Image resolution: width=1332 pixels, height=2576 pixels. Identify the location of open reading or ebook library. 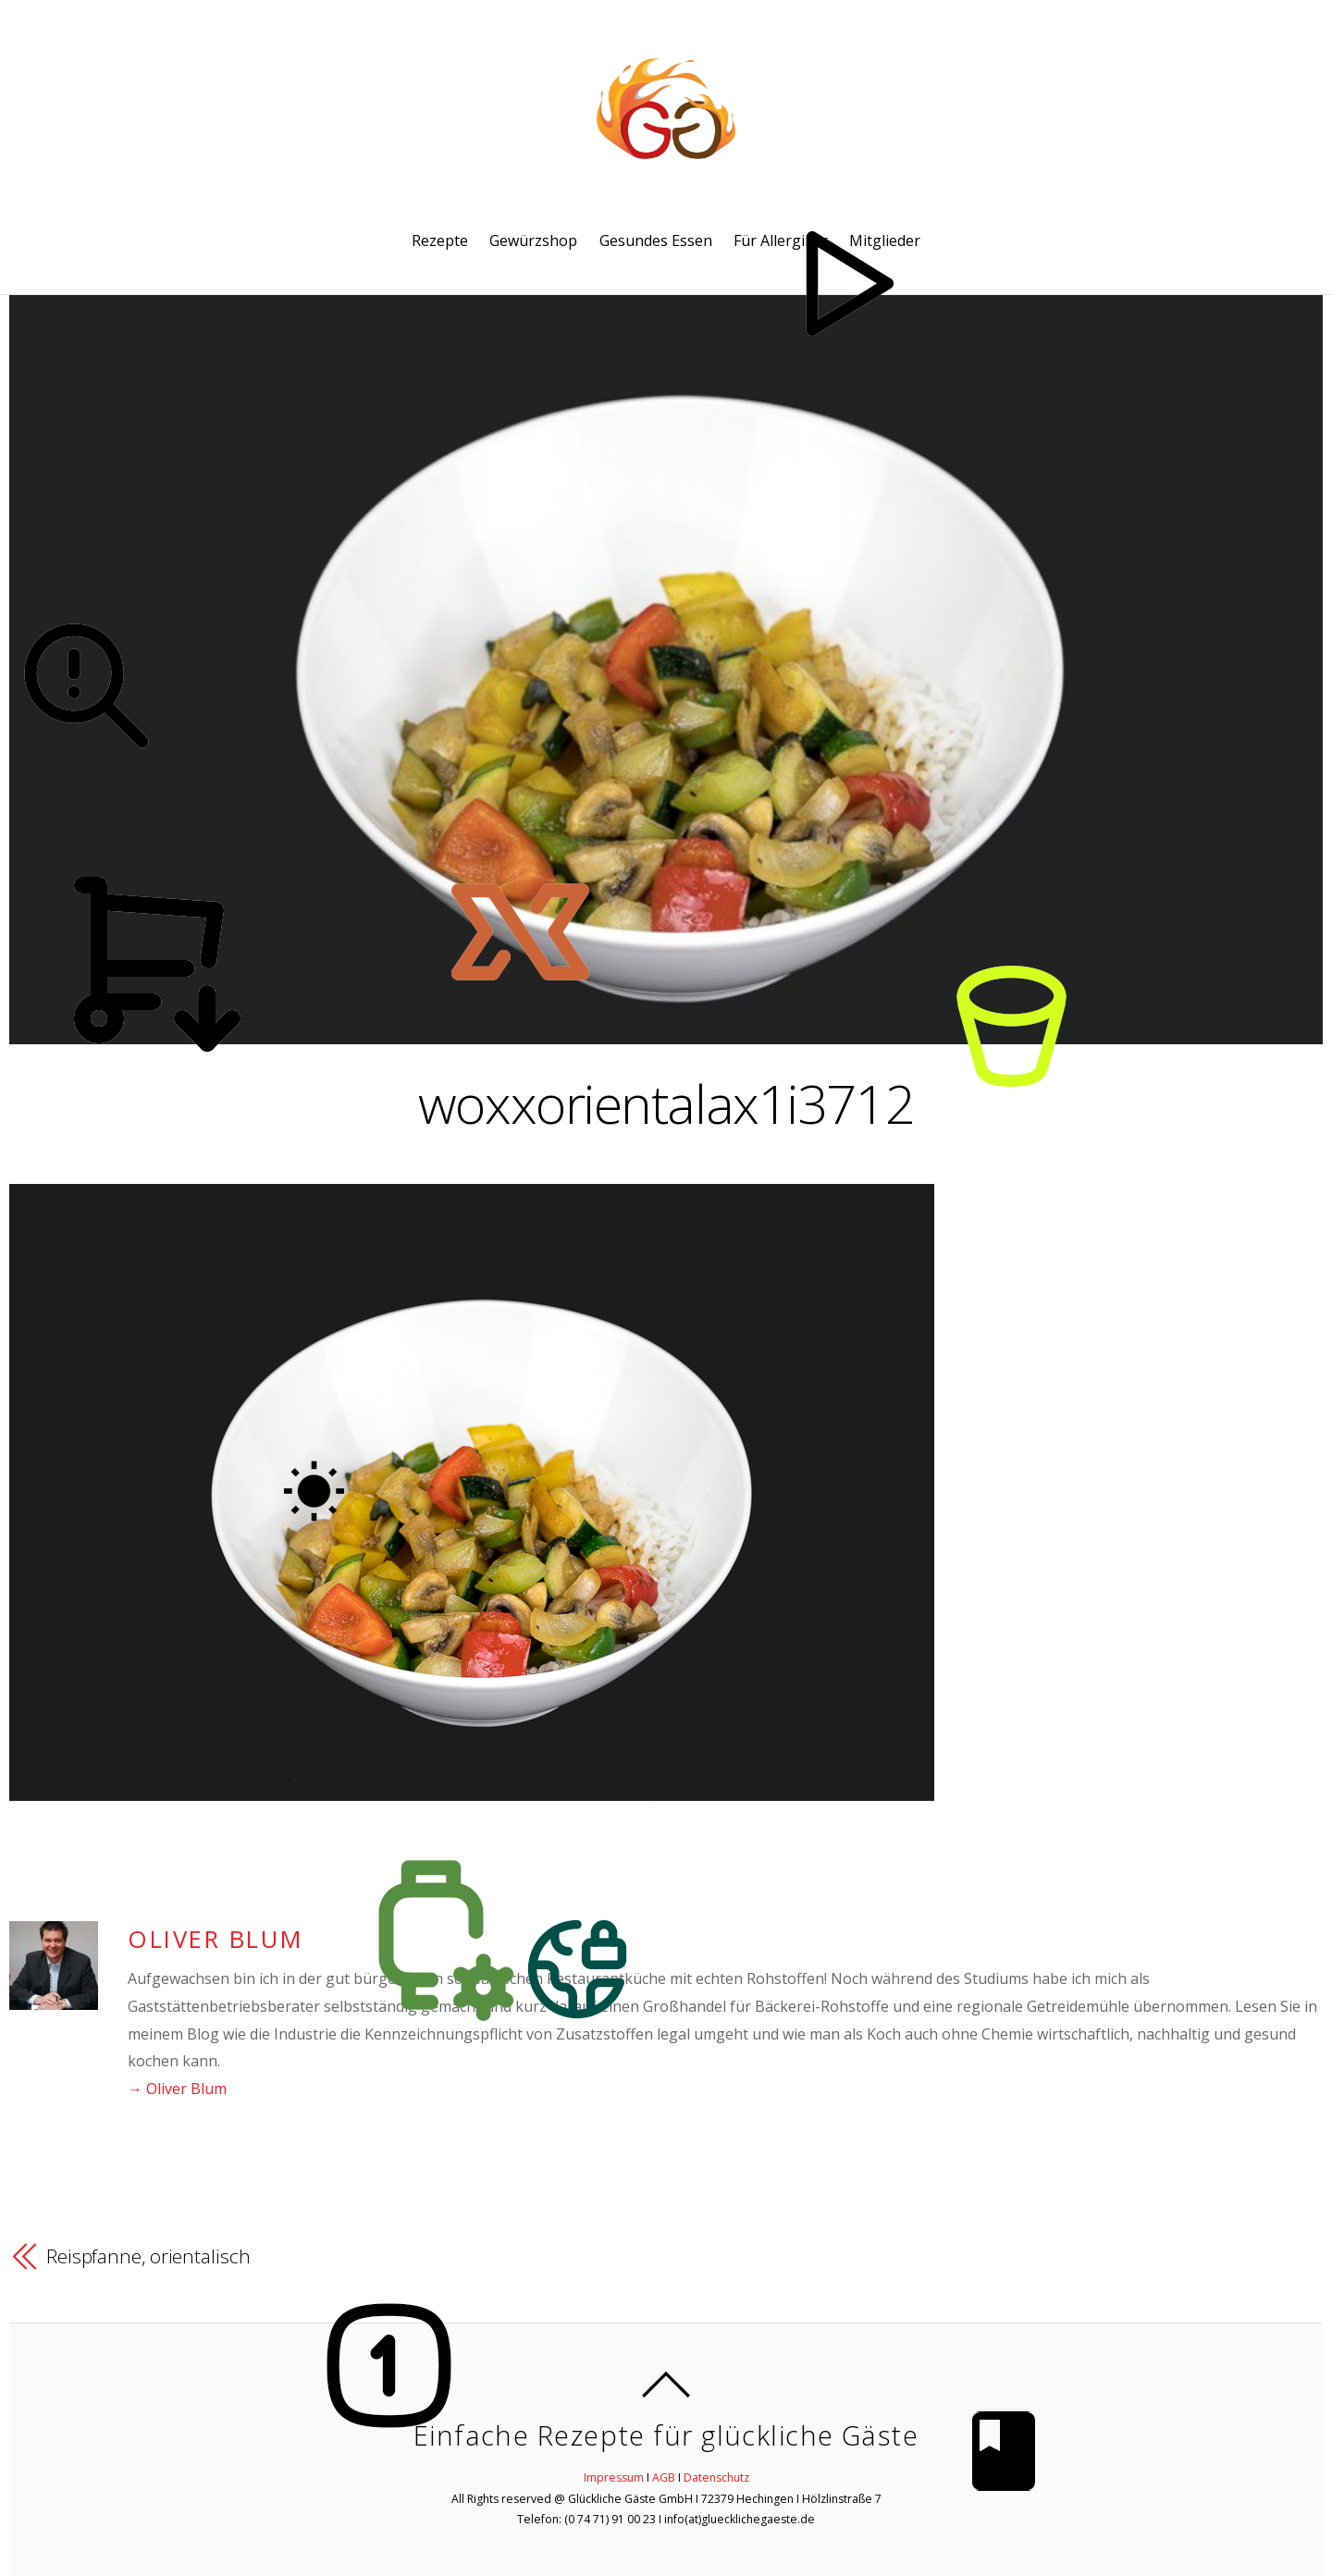
(1004, 2451).